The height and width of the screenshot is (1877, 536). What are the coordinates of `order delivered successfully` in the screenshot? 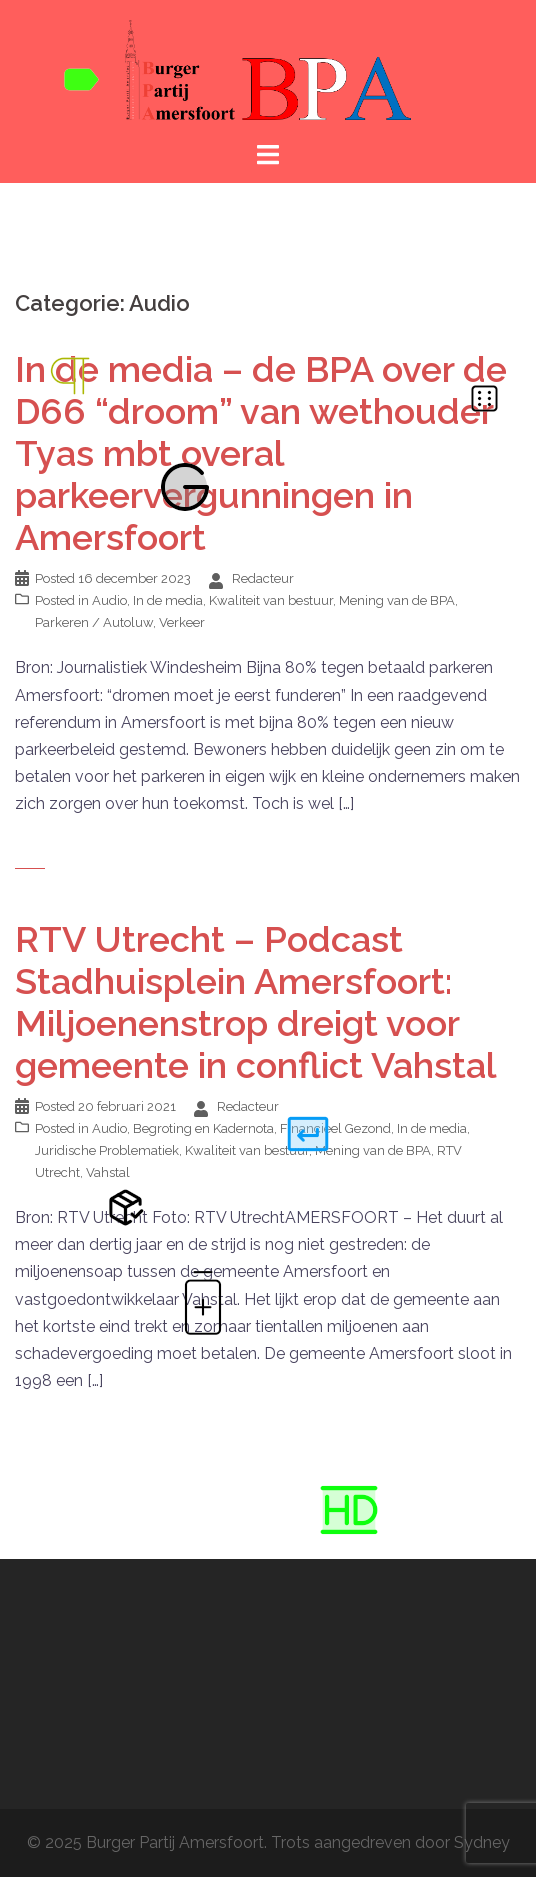 It's located at (125, 1207).